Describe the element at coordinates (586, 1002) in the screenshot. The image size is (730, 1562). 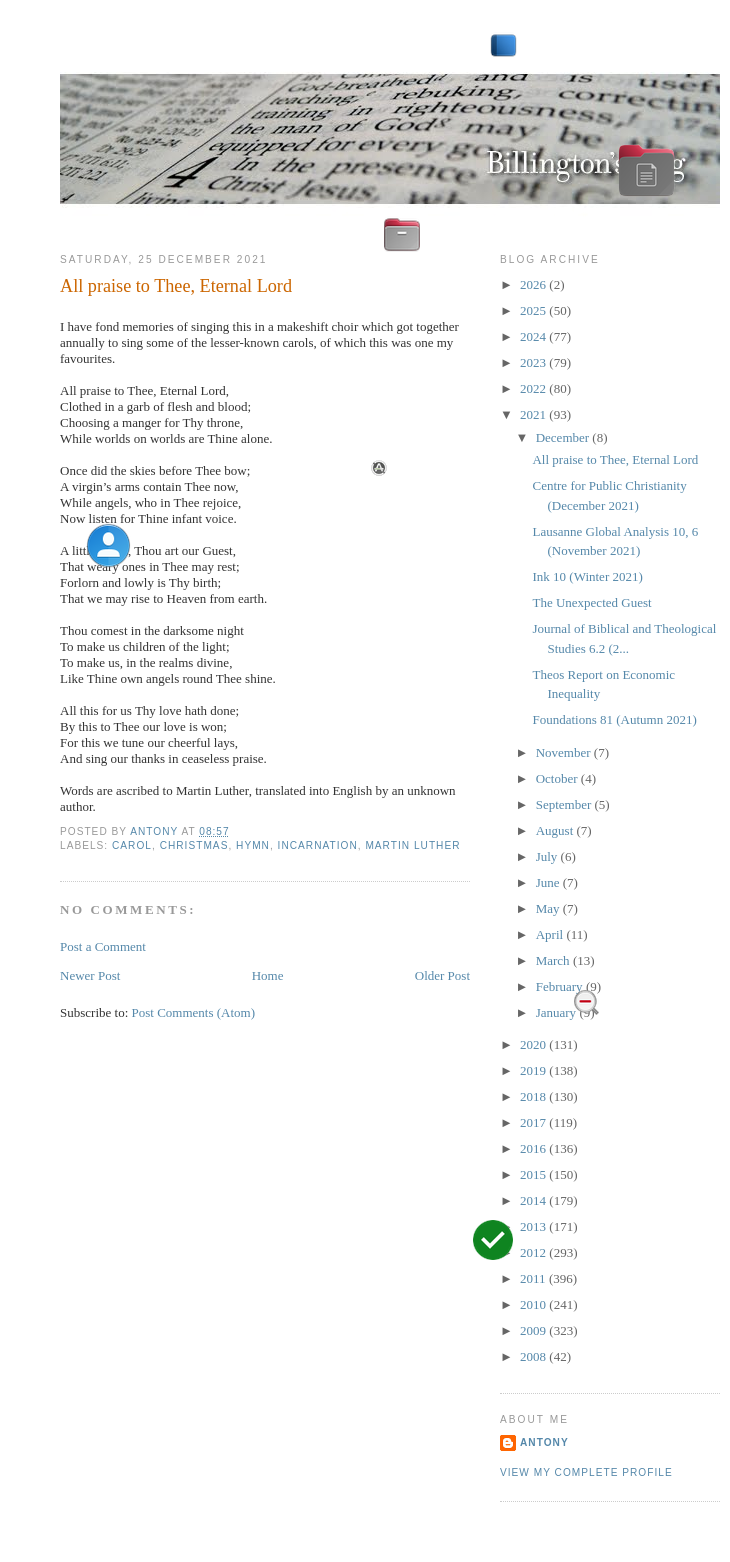
I see `zoom out of the current view` at that location.